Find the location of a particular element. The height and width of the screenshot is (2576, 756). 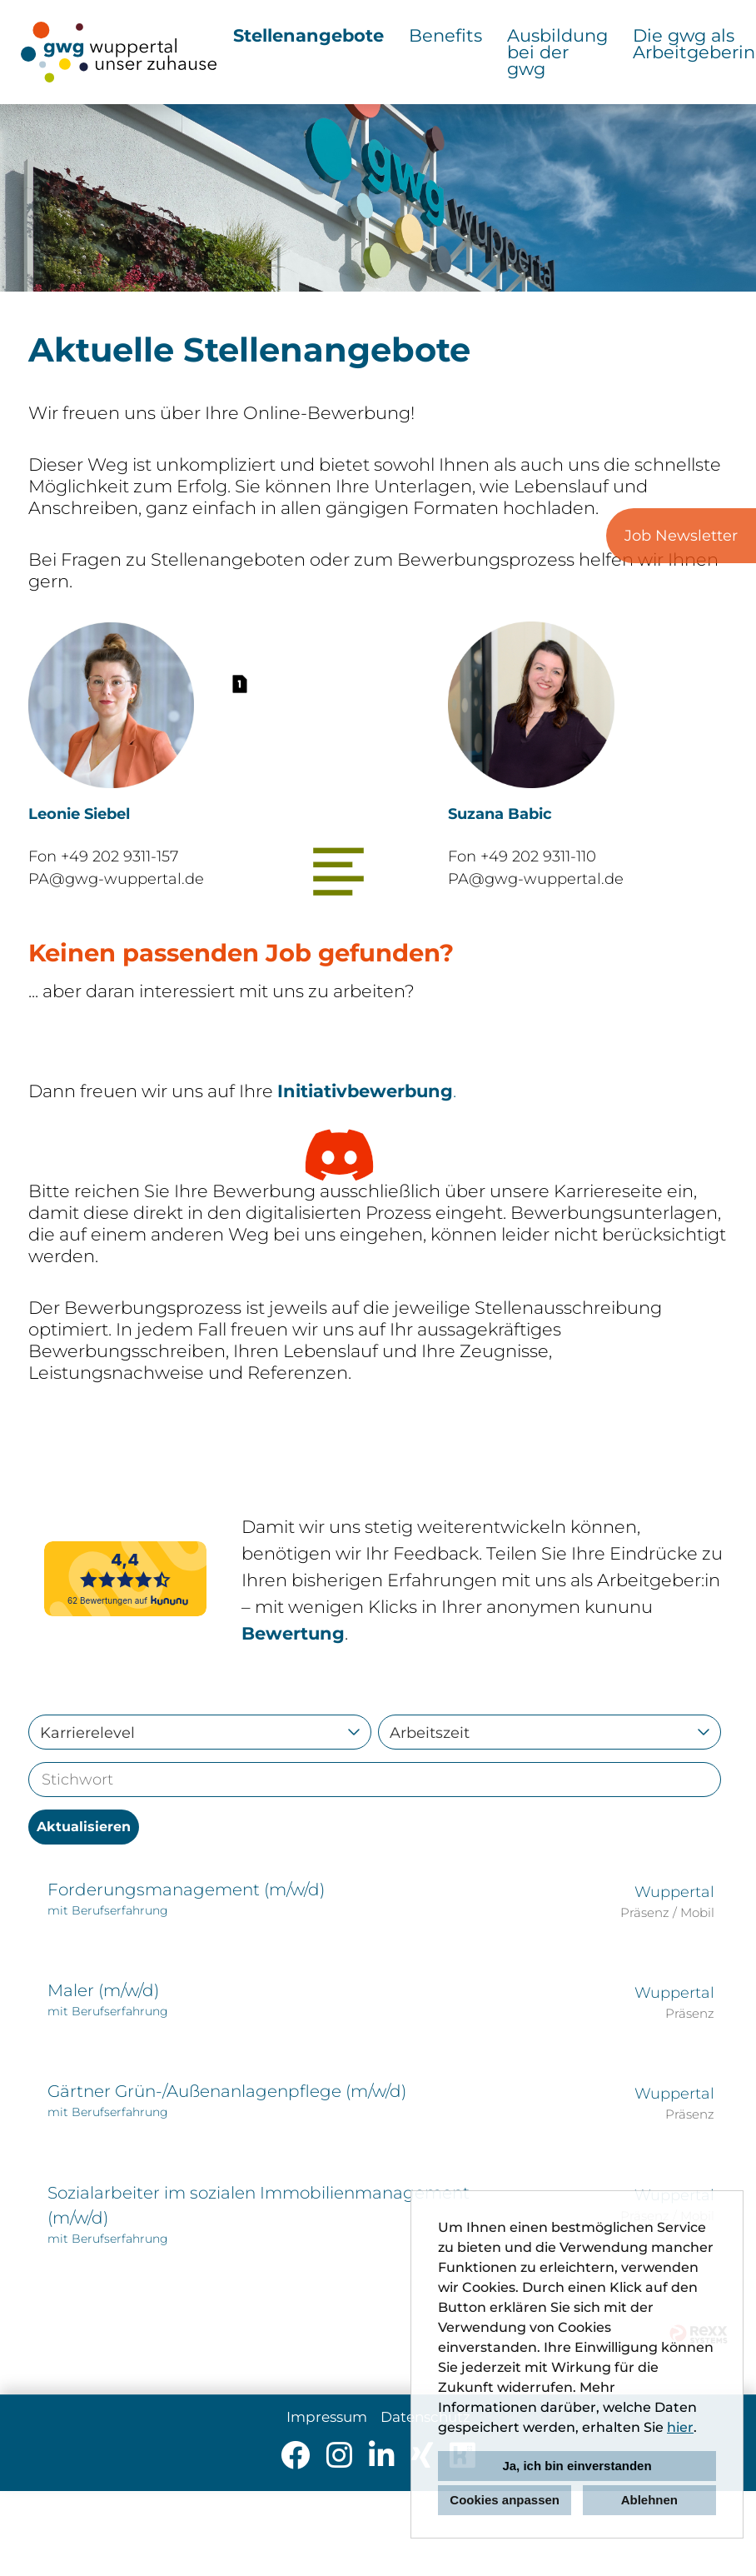

open Discord app is located at coordinates (339, 1155).